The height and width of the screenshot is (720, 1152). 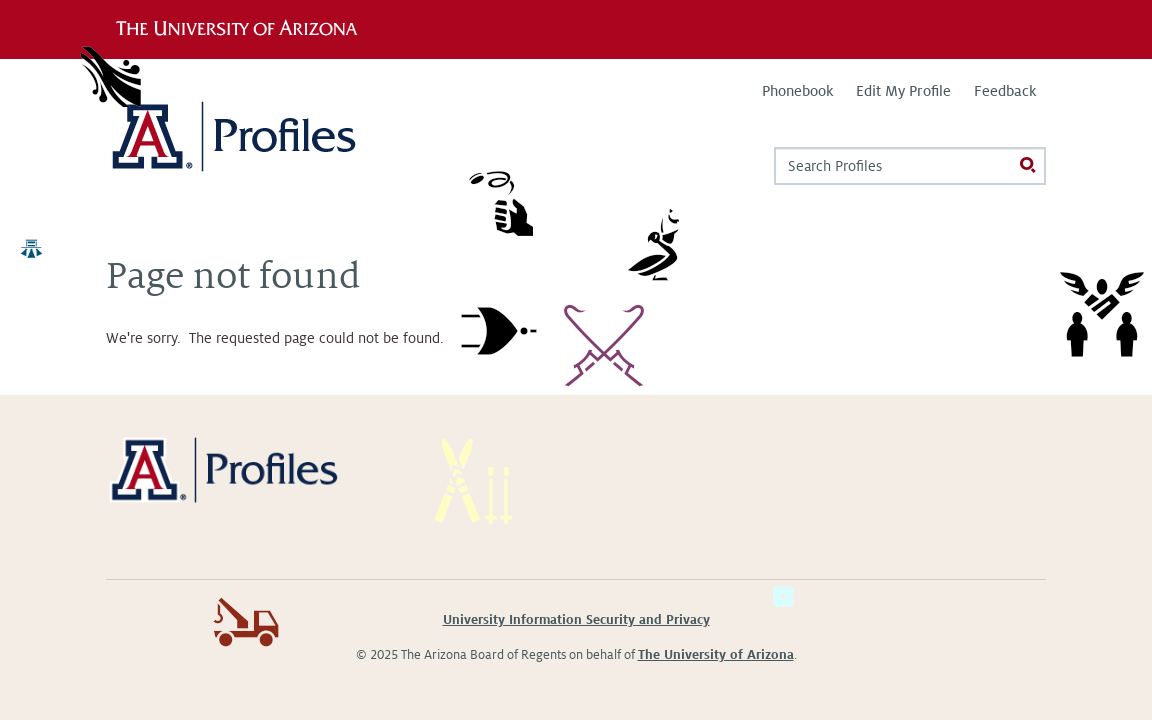 I want to click on pelican character or mascot in a game, so click(x=656, y=244).